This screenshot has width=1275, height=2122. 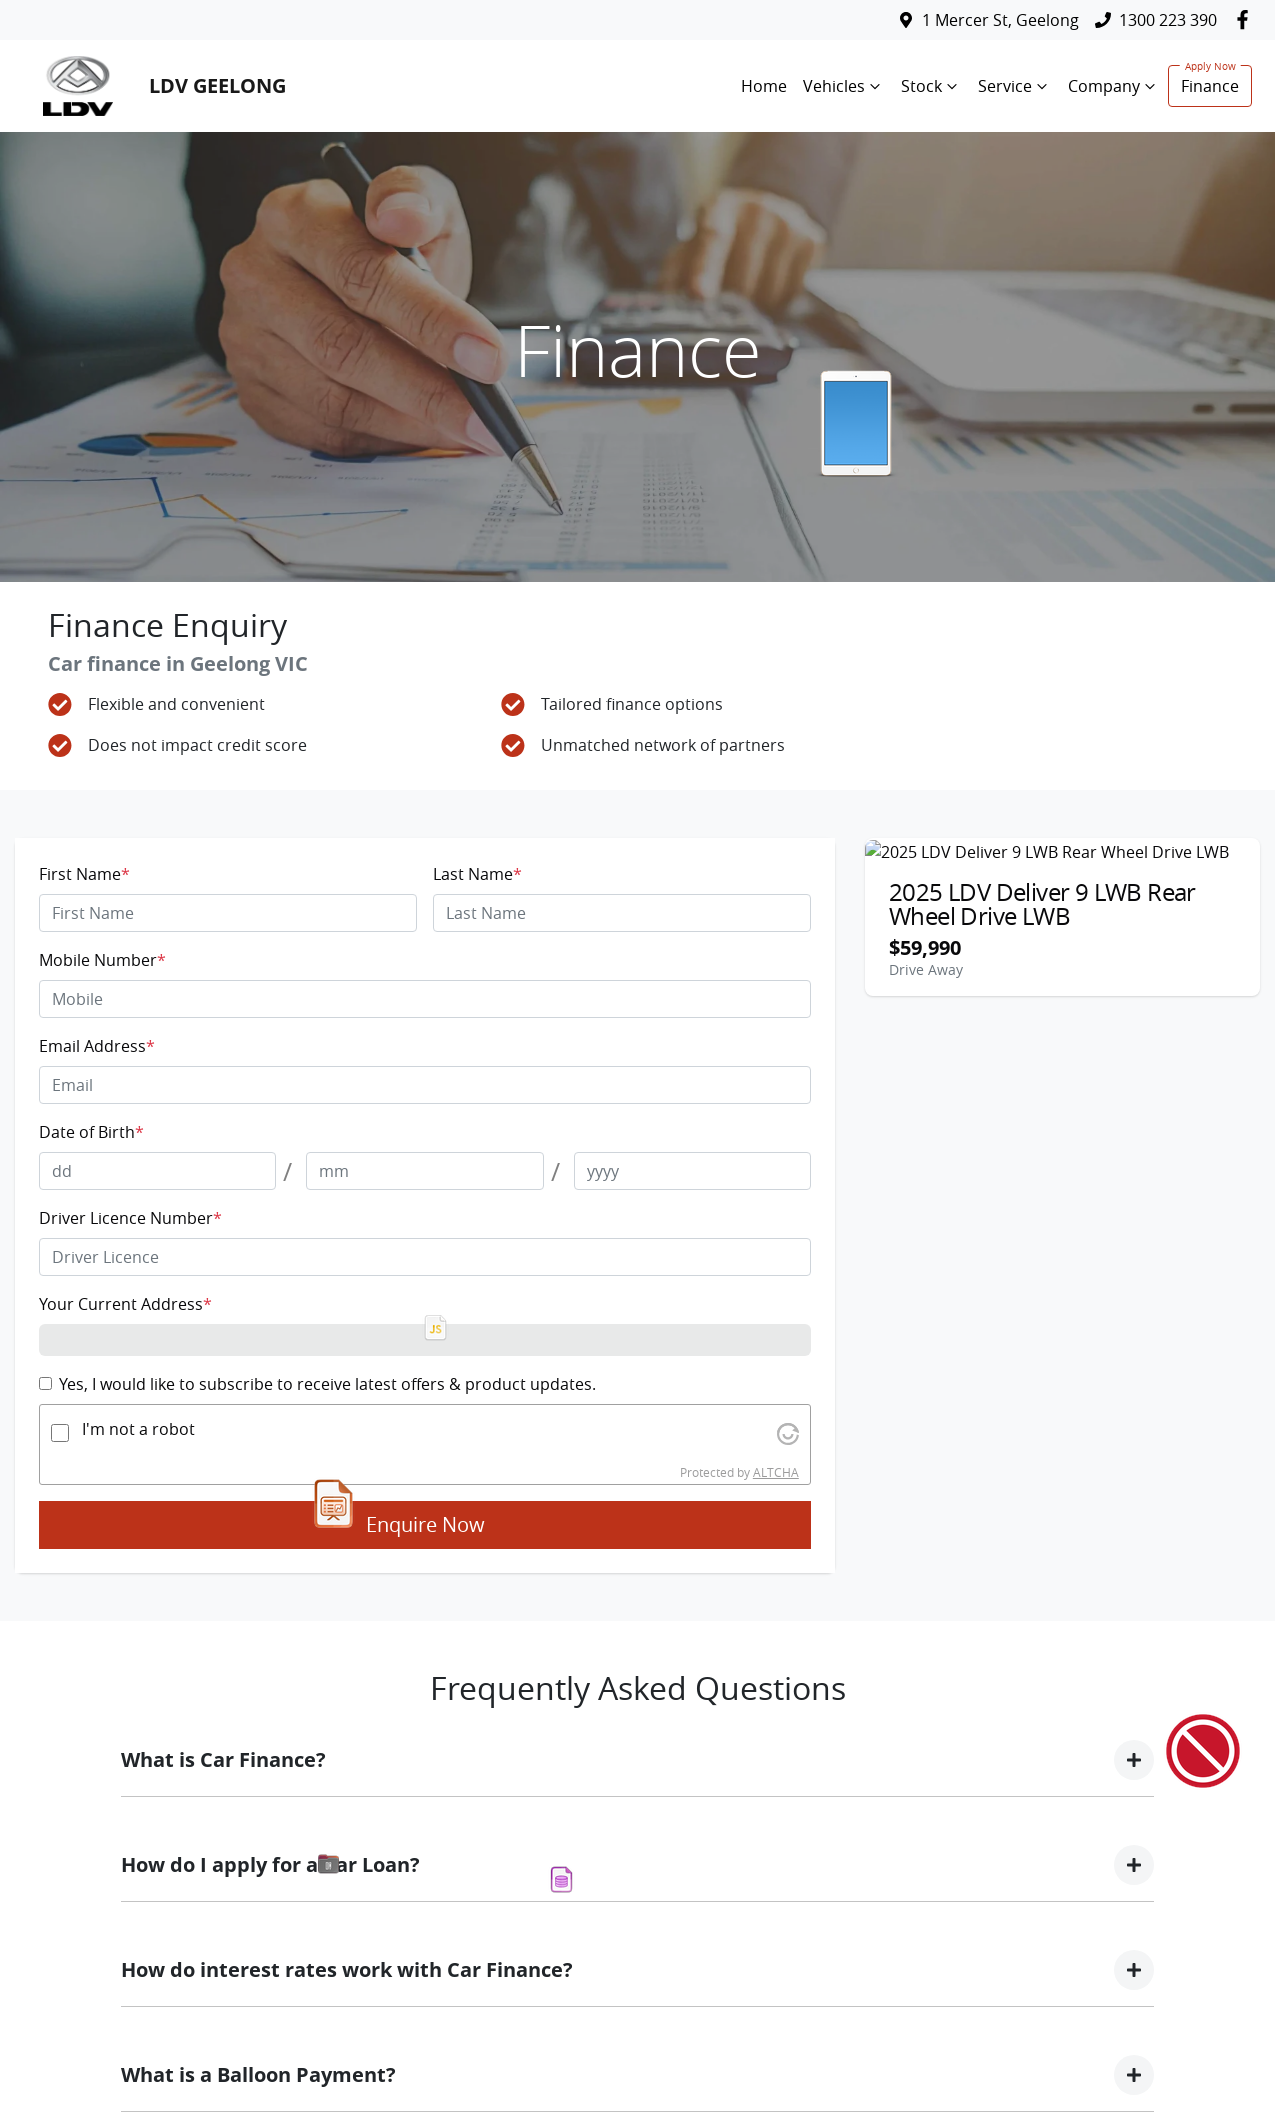 I want to click on indicates a javascript source file, so click(x=435, y=1327).